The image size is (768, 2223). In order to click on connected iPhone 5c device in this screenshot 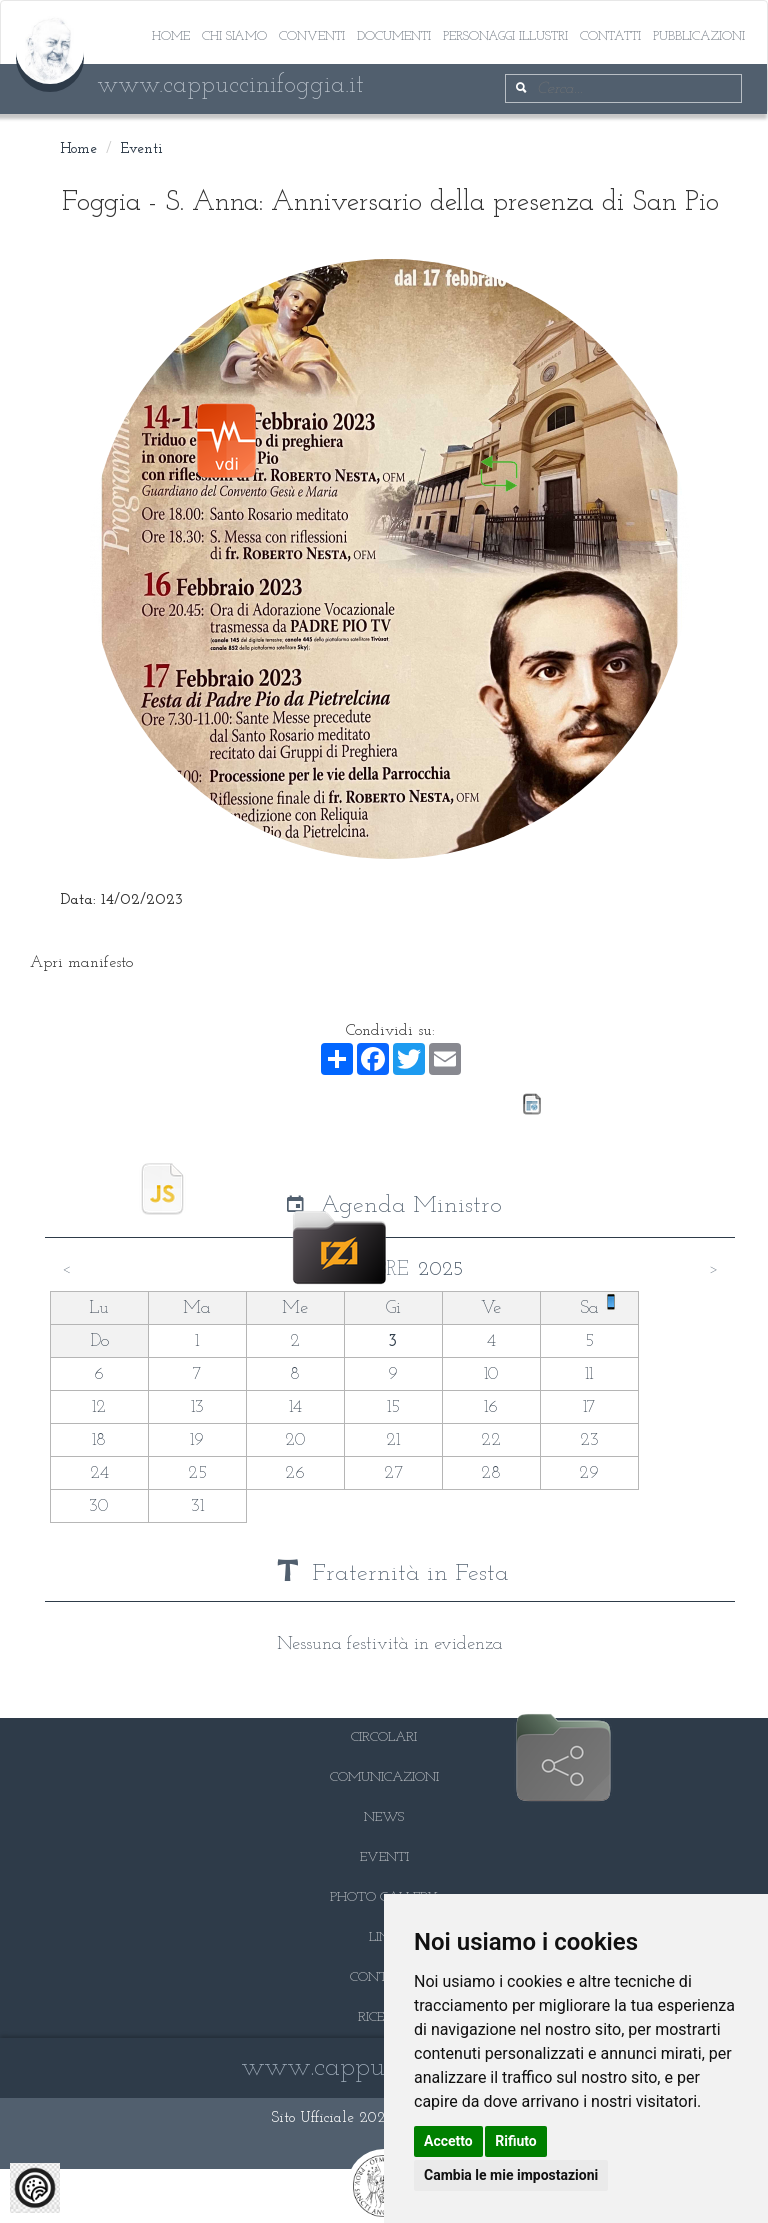, I will do `click(611, 1302)`.